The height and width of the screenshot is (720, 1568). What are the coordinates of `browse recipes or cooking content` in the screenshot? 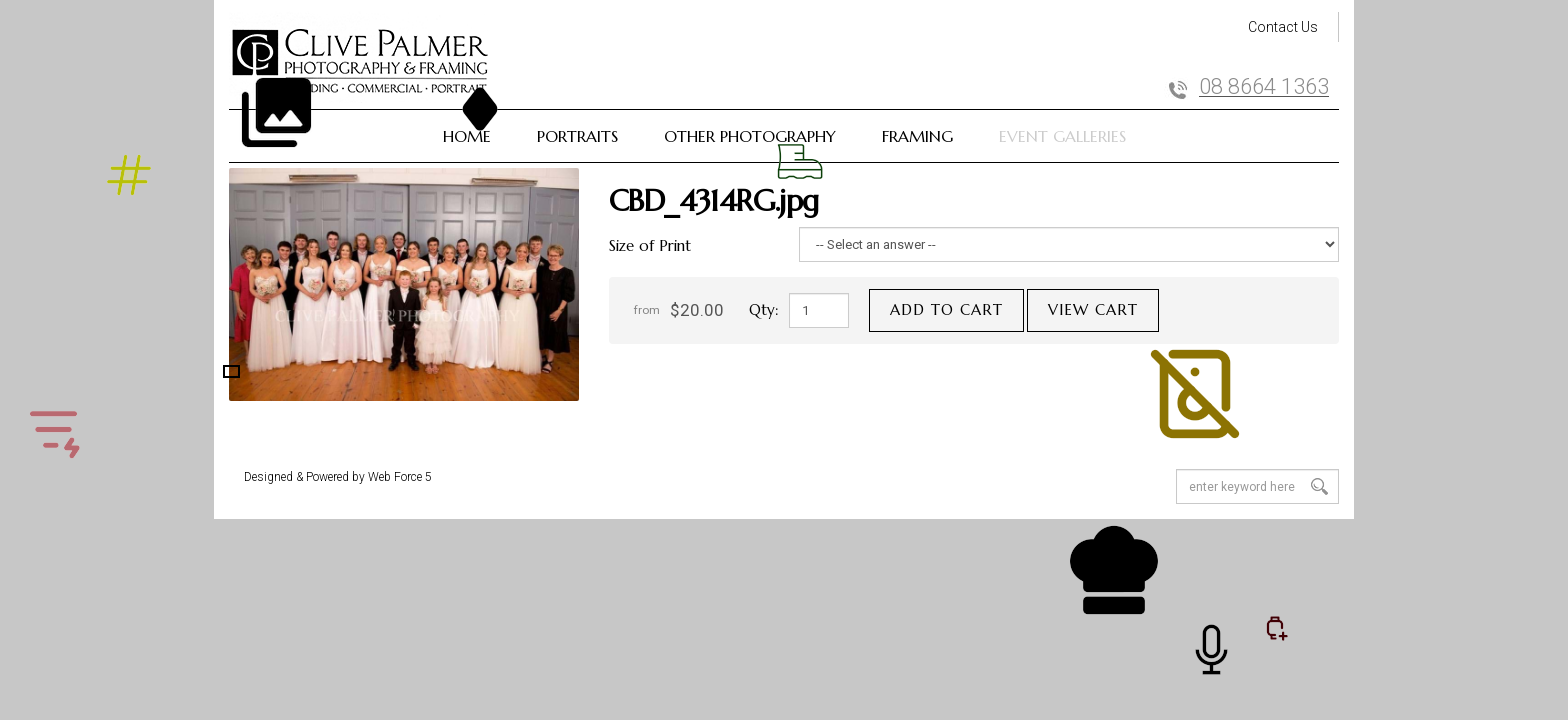 It's located at (1114, 570).